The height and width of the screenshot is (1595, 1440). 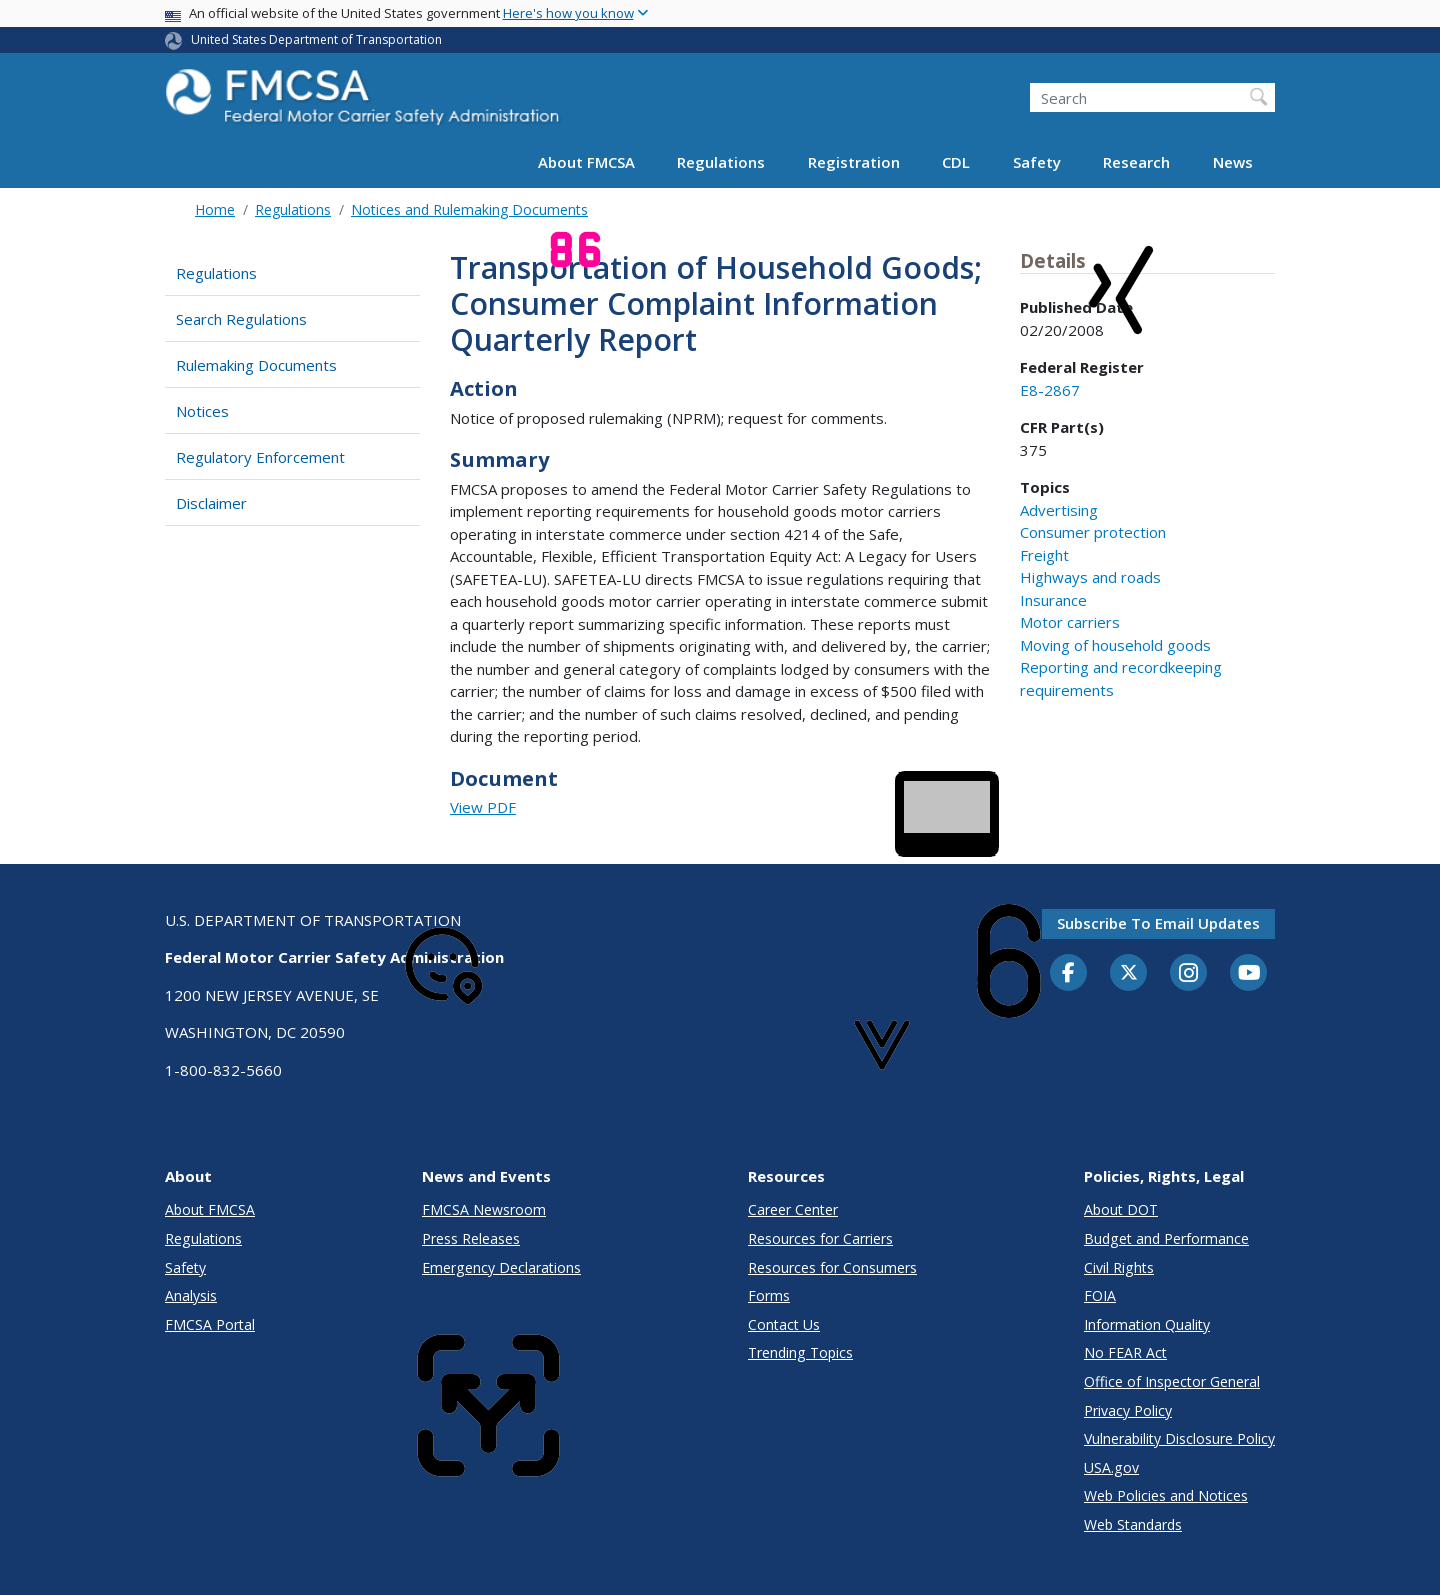 What do you see at coordinates (882, 1045) in the screenshot?
I see `Vue.js framework logo` at bounding box center [882, 1045].